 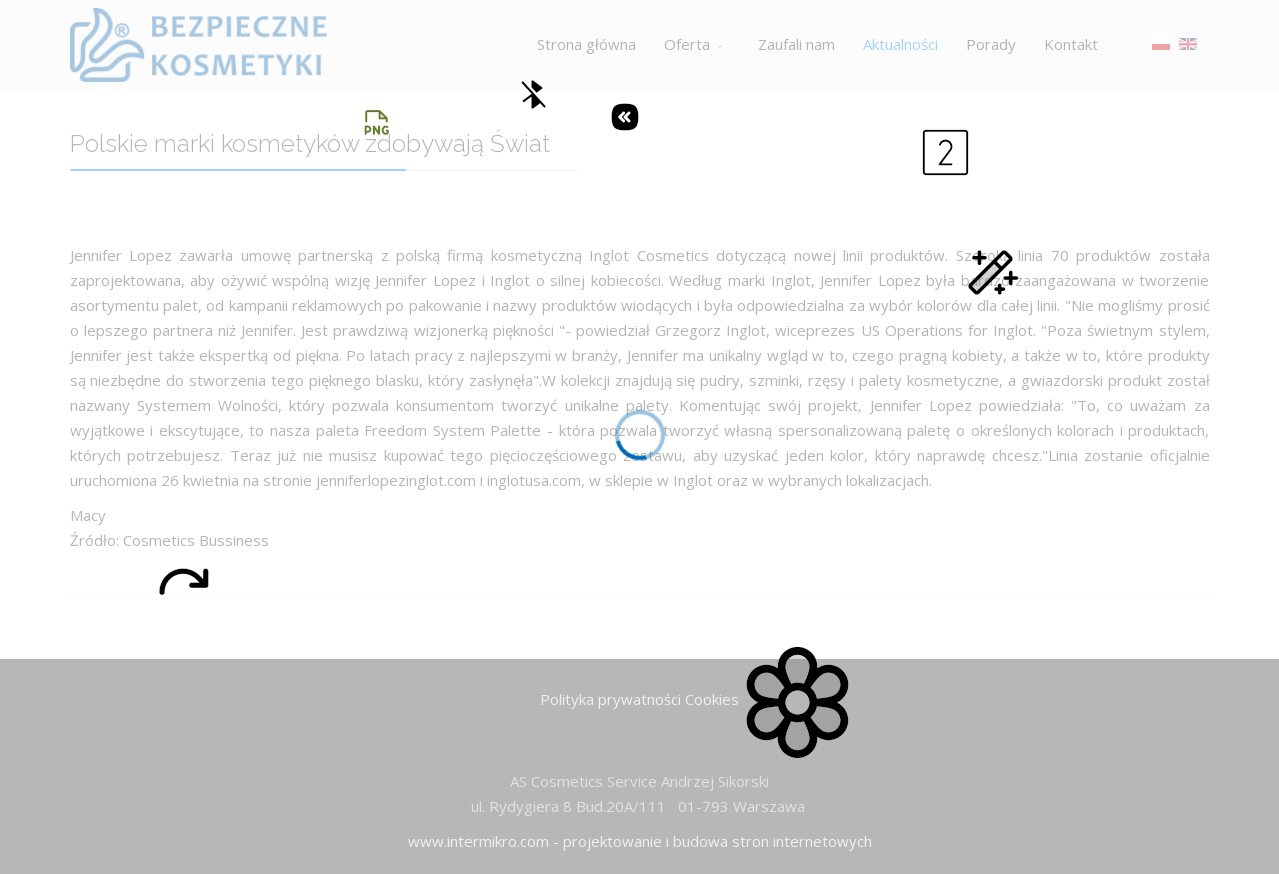 I want to click on go back to the previous screen, so click(x=625, y=117).